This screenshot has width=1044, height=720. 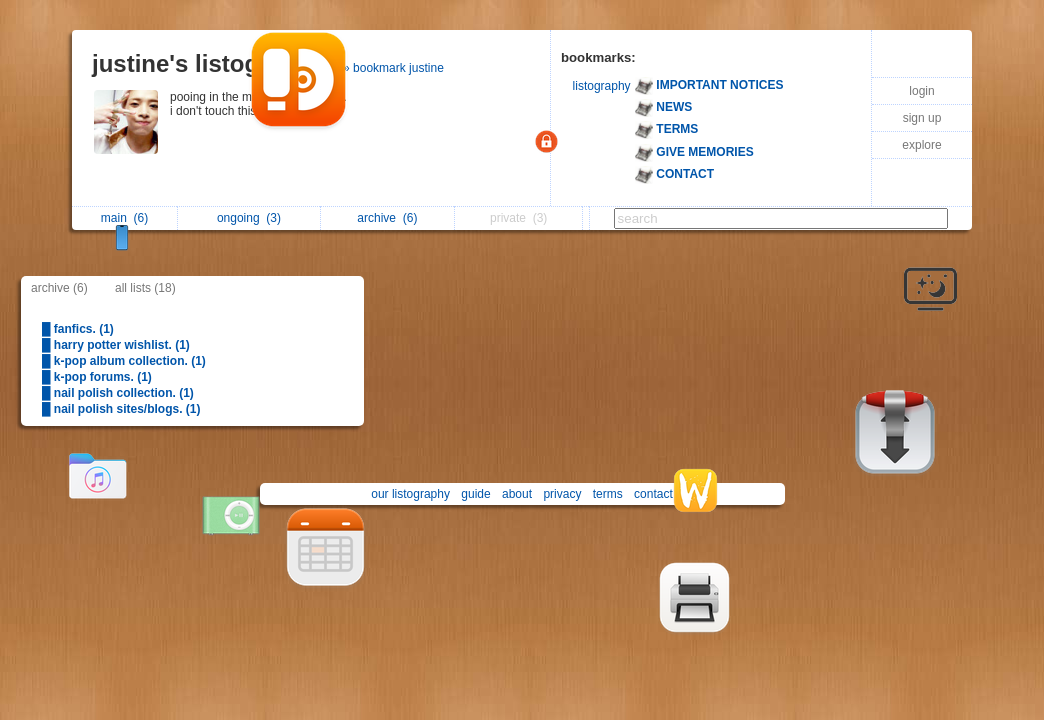 I want to click on iPhone 15 Pro device icon, so click(x=122, y=238).